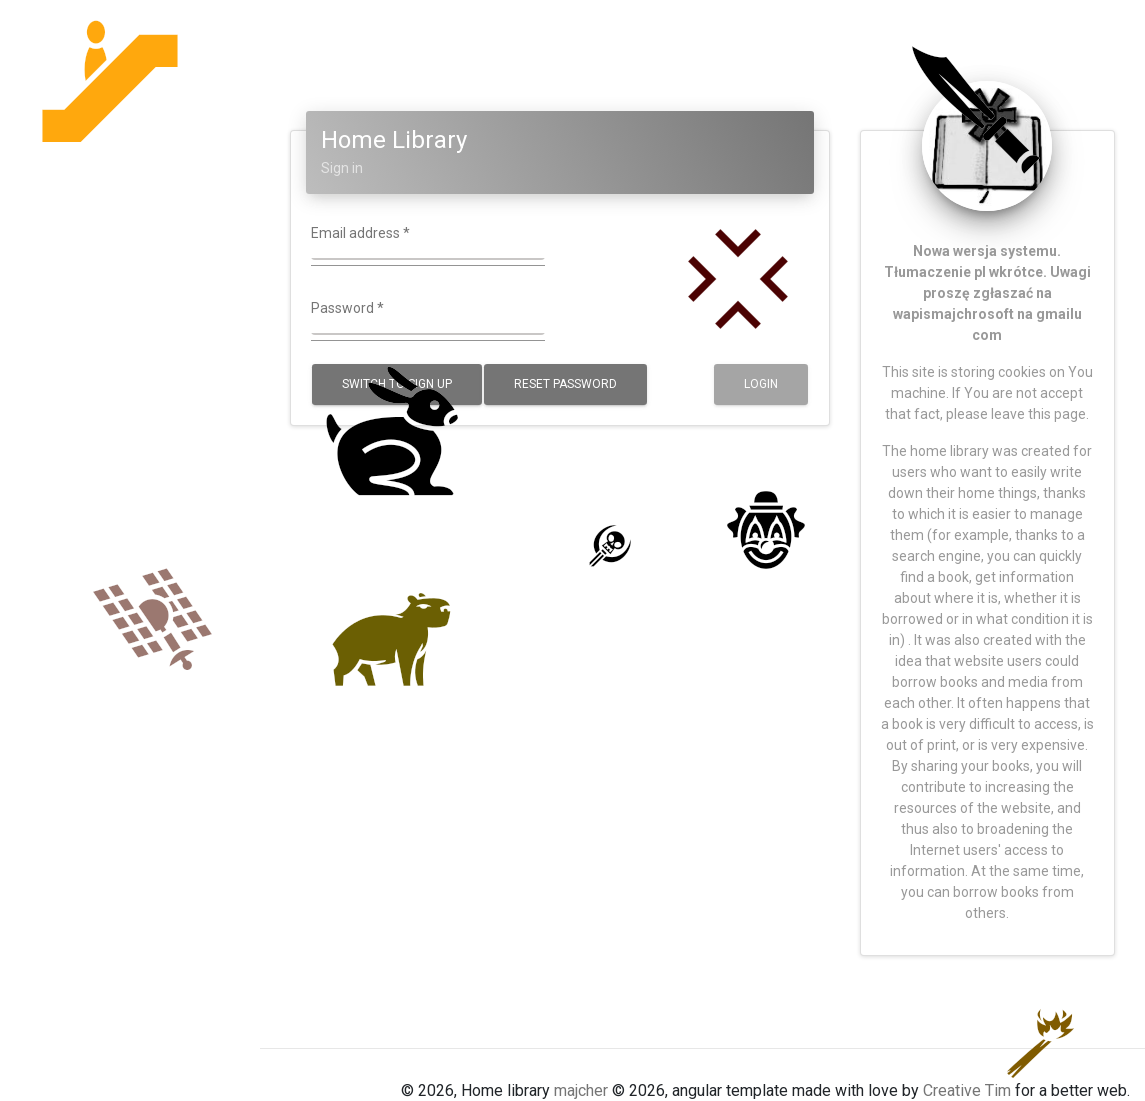 This screenshot has width=1145, height=1101. What do you see at coordinates (390, 639) in the screenshot?
I see `capybara character or avatar selection` at bounding box center [390, 639].